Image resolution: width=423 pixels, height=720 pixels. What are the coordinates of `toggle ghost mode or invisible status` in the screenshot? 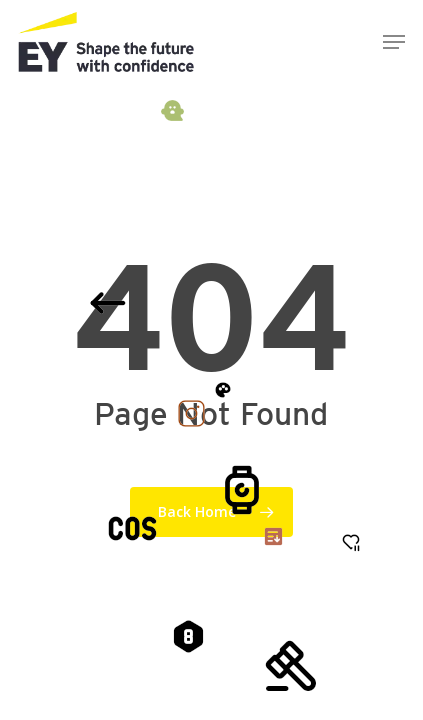 It's located at (172, 110).